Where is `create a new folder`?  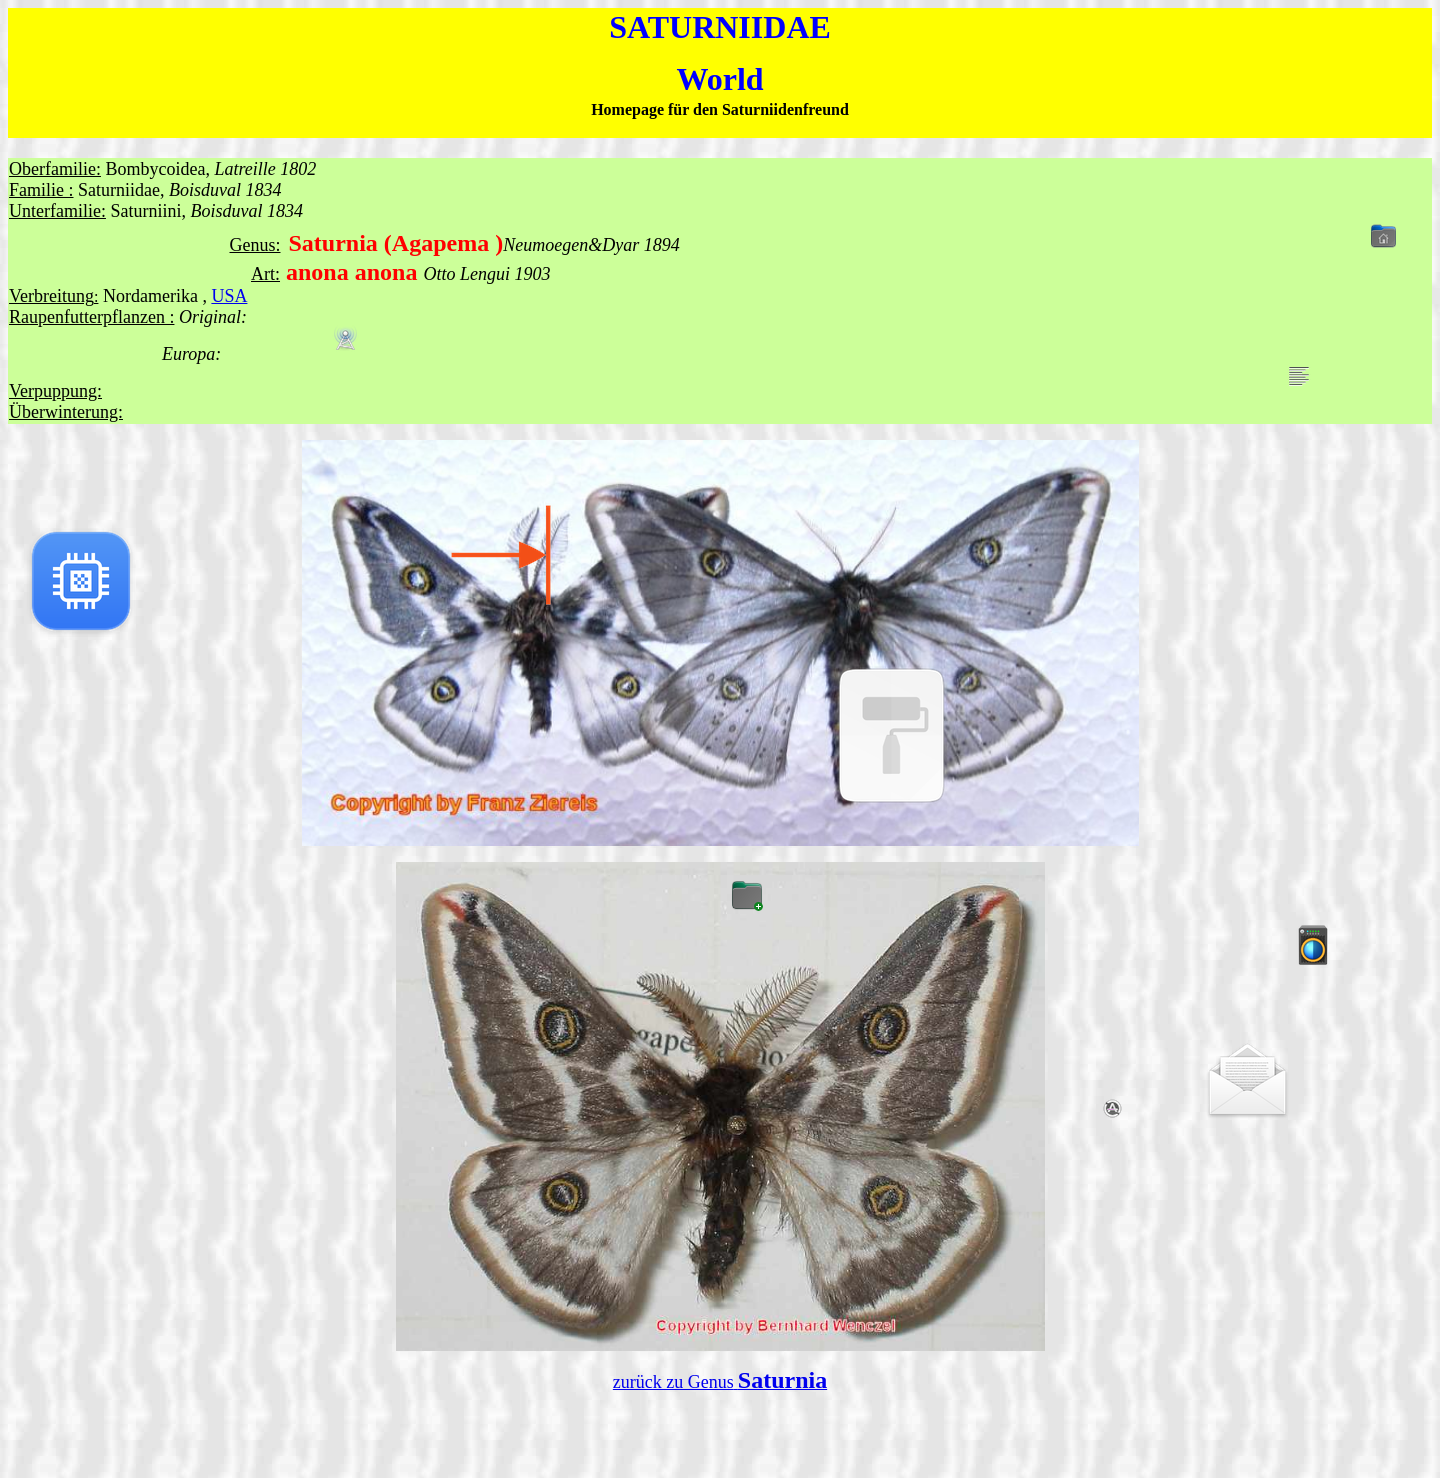 create a new folder is located at coordinates (747, 895).